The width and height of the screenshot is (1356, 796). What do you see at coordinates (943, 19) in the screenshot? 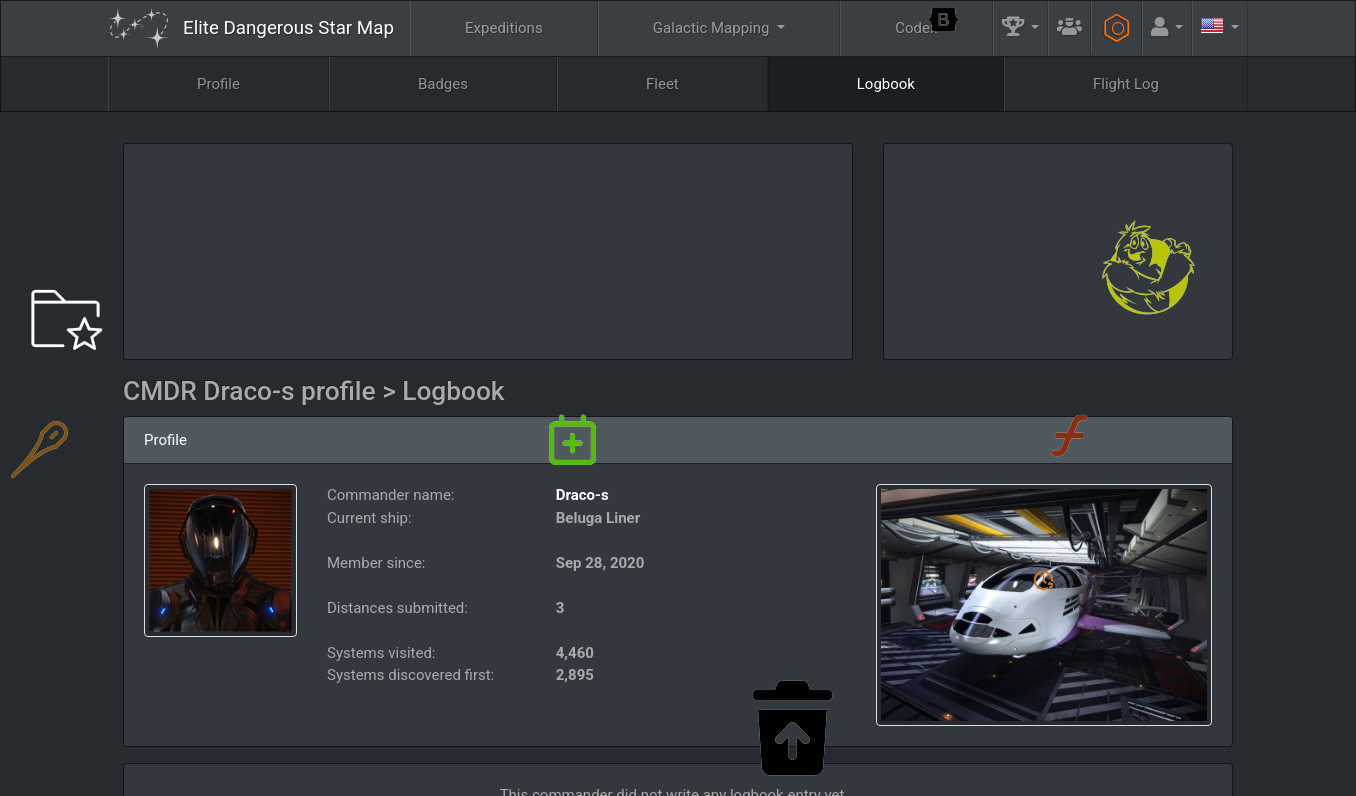
I see `bootstrap framework logo` at bounding box center [943, 19].